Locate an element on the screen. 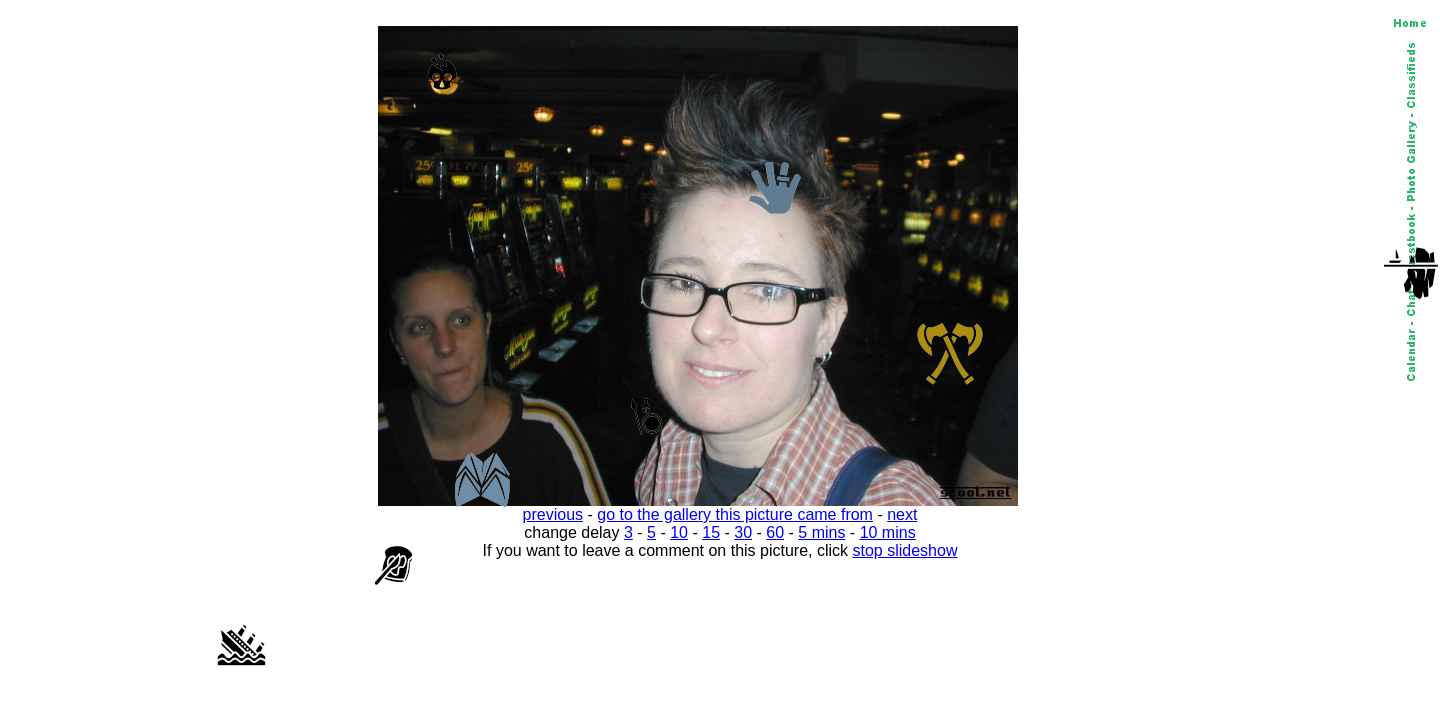 The image size is (1440, 720). select spartan warrior class or faction is located at coordinates (645, 416).